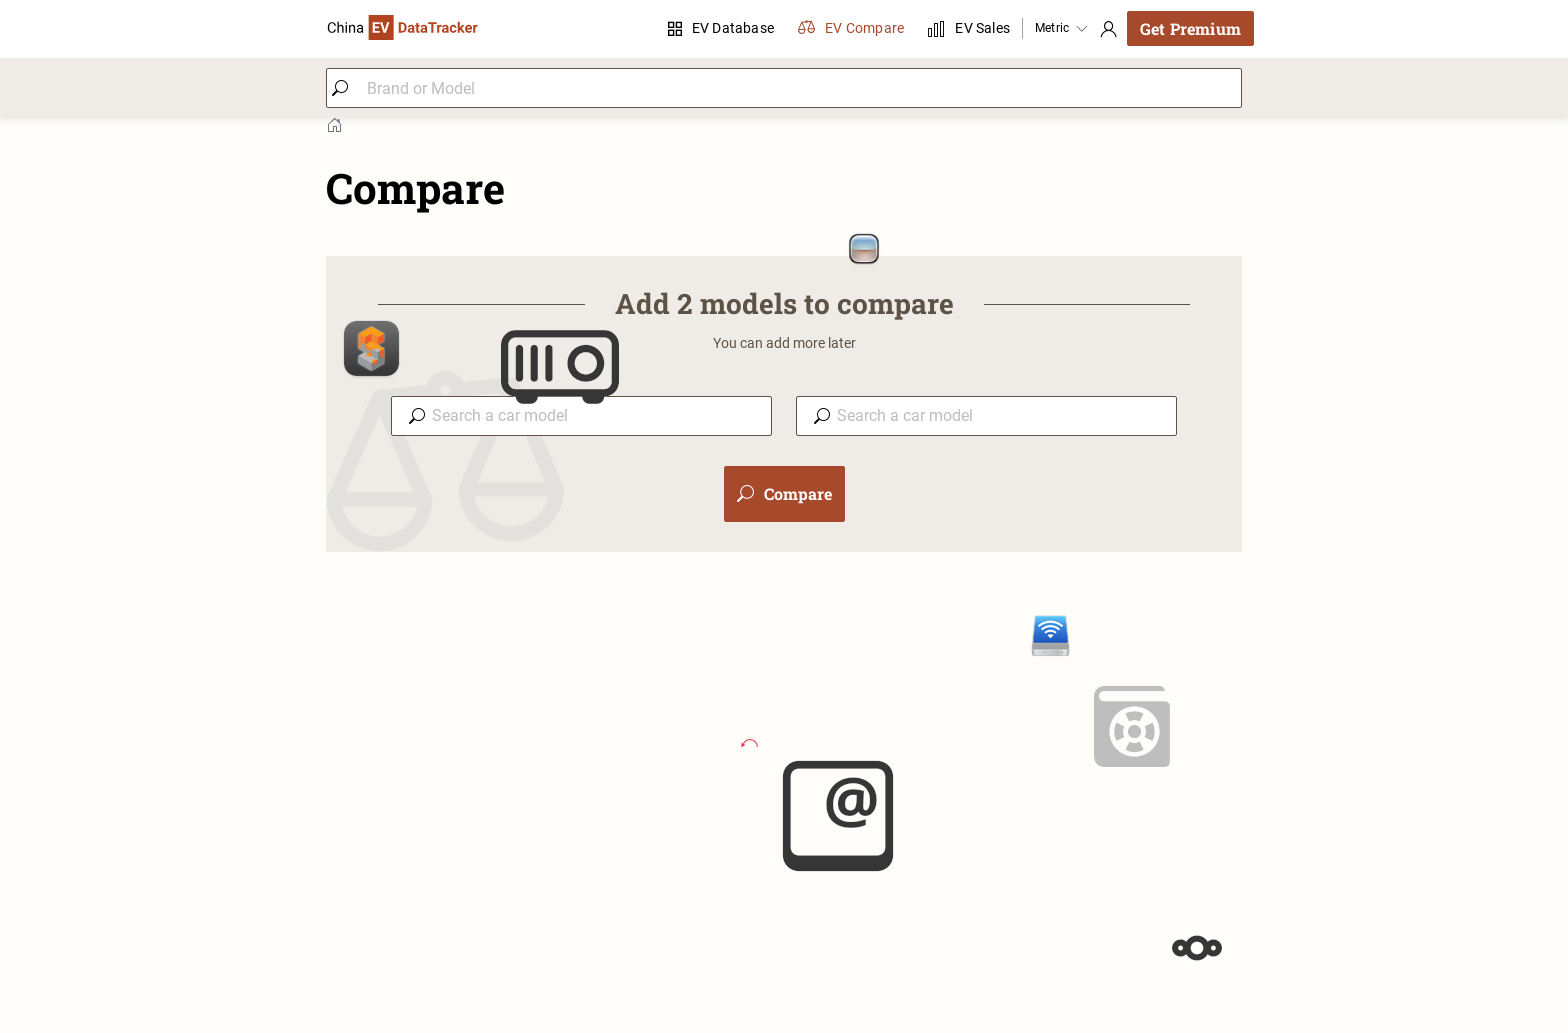 Image resolution: width=1568 pixels, height=1033 pixels. I want to click on connect to owncloud account, so click(1197, 948).